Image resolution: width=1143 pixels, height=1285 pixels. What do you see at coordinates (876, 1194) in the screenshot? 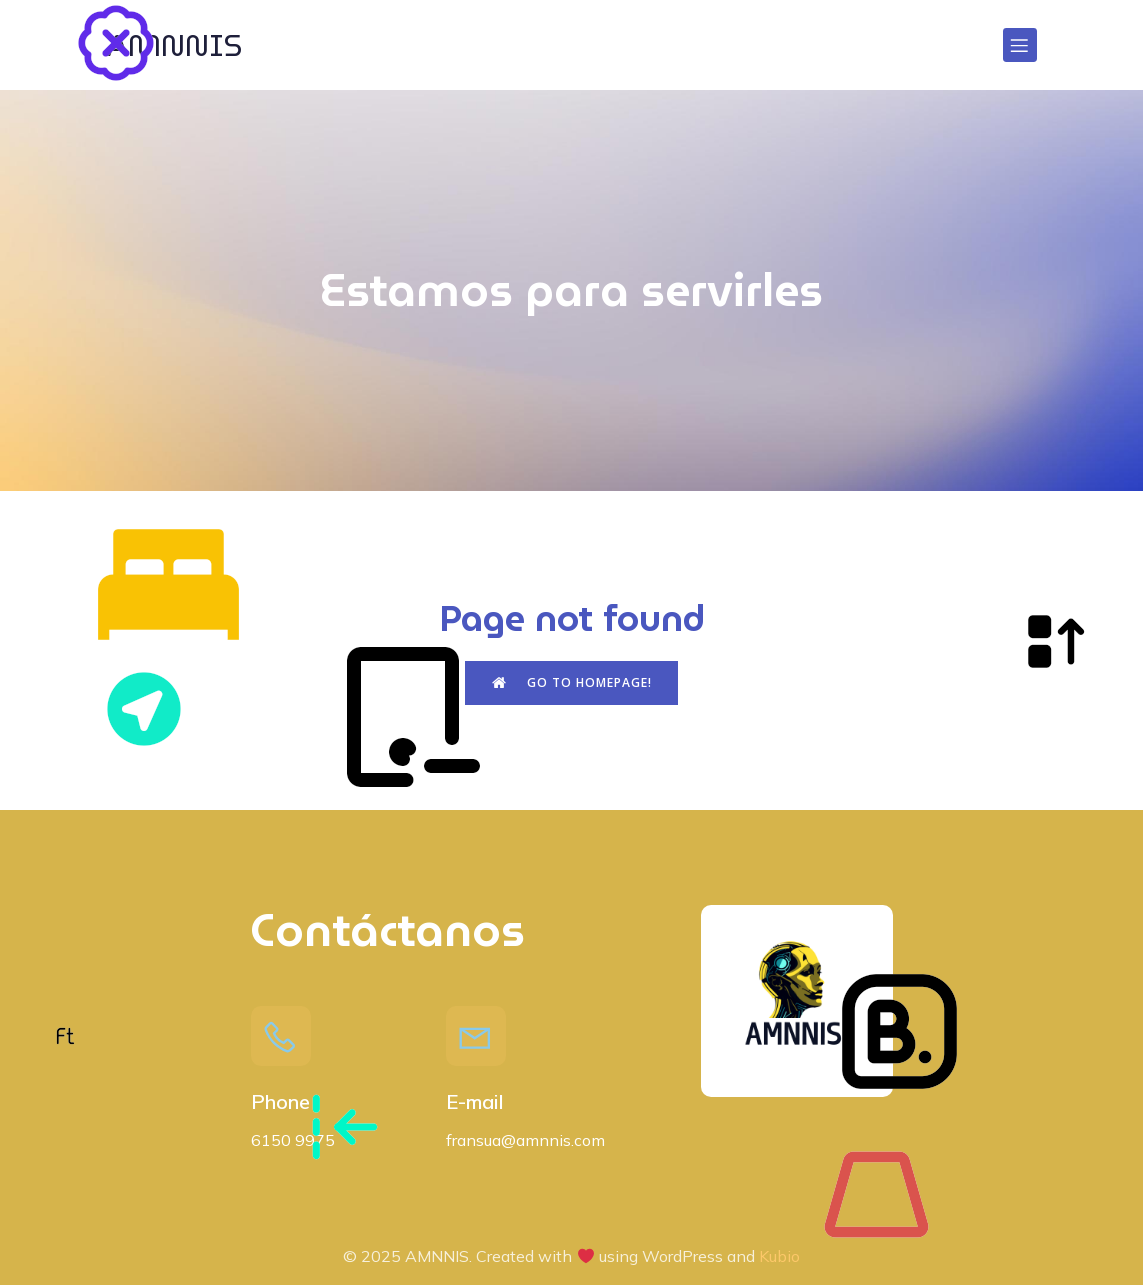
I see `apply vertical skew transformation to selected object` at bounding box center [876, 1194].